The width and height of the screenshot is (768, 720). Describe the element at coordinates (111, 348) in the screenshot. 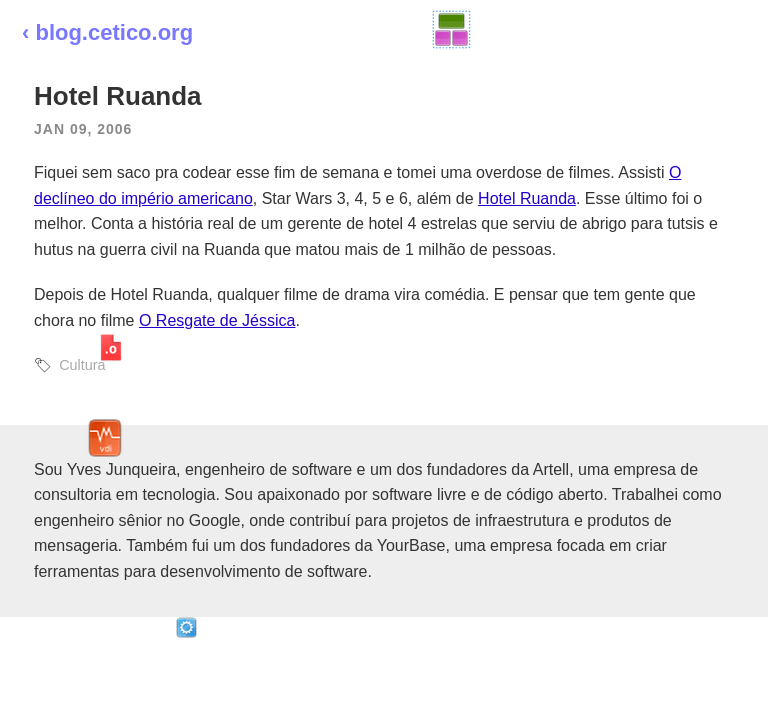

I see `object file type indicator` at that location.